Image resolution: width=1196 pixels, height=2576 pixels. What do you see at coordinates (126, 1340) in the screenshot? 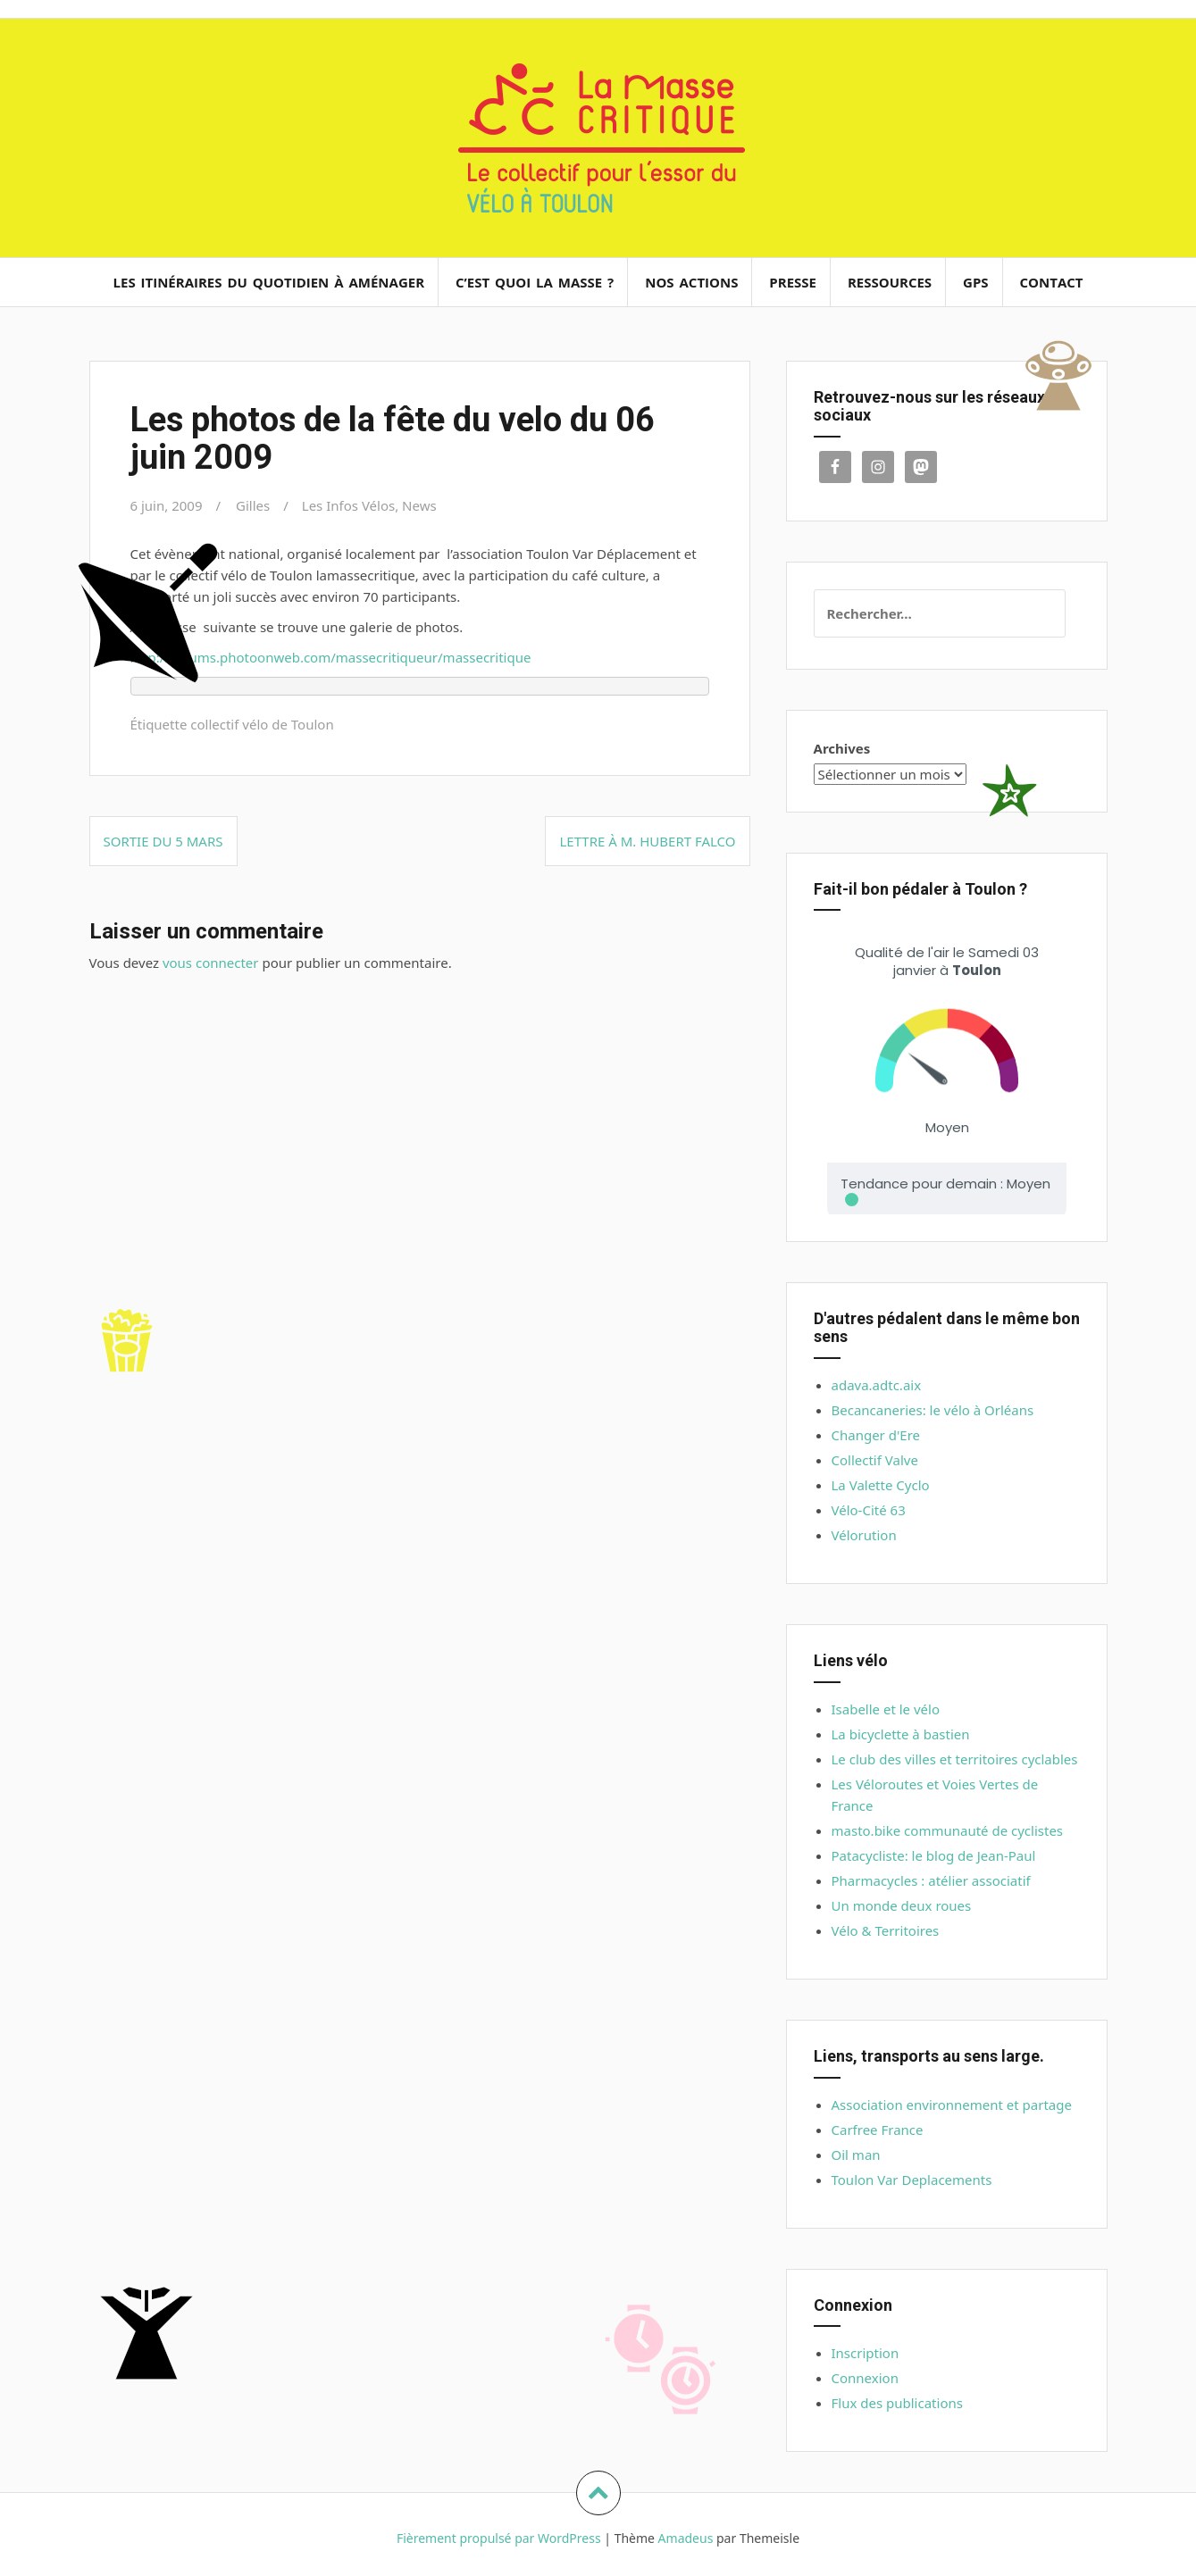
I see `browse movies or entertainment content` at bounding box center [126, 1340].